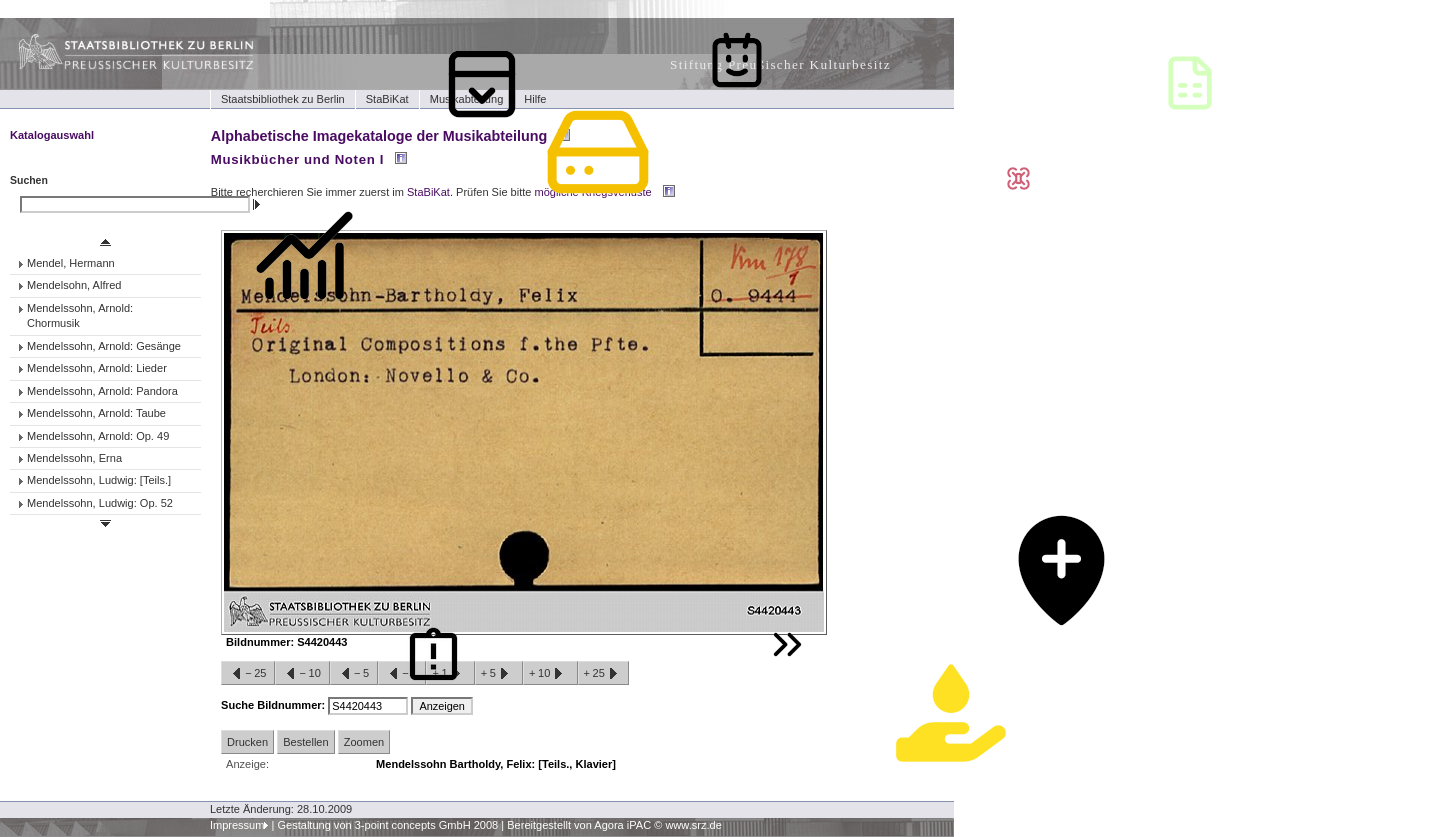 The height and width of the screenshot is (837, 1440). I want to click on add a new location pin, so click(1061, 570).